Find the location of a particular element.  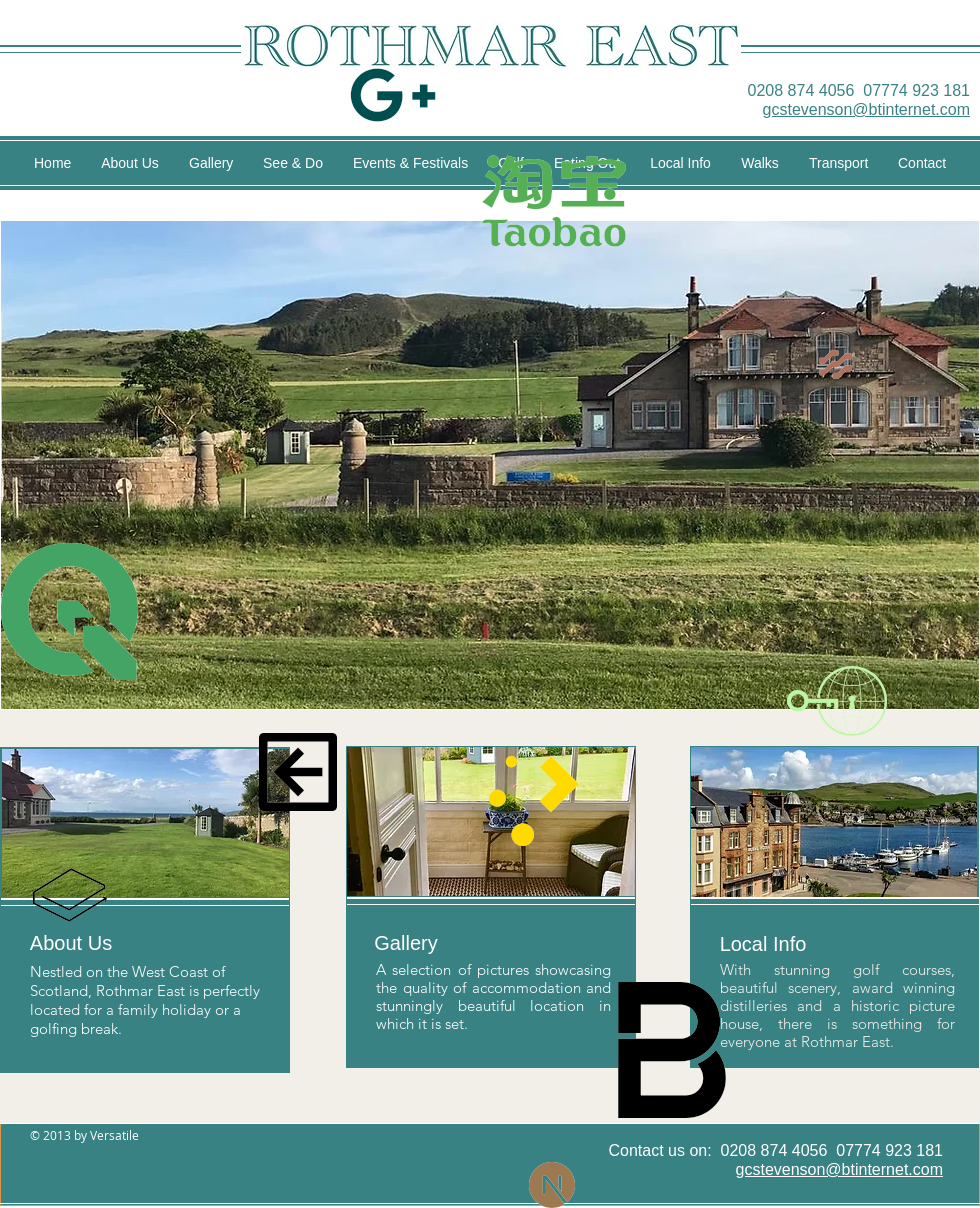

google+ social media logo is located at coordinates (393, 95).